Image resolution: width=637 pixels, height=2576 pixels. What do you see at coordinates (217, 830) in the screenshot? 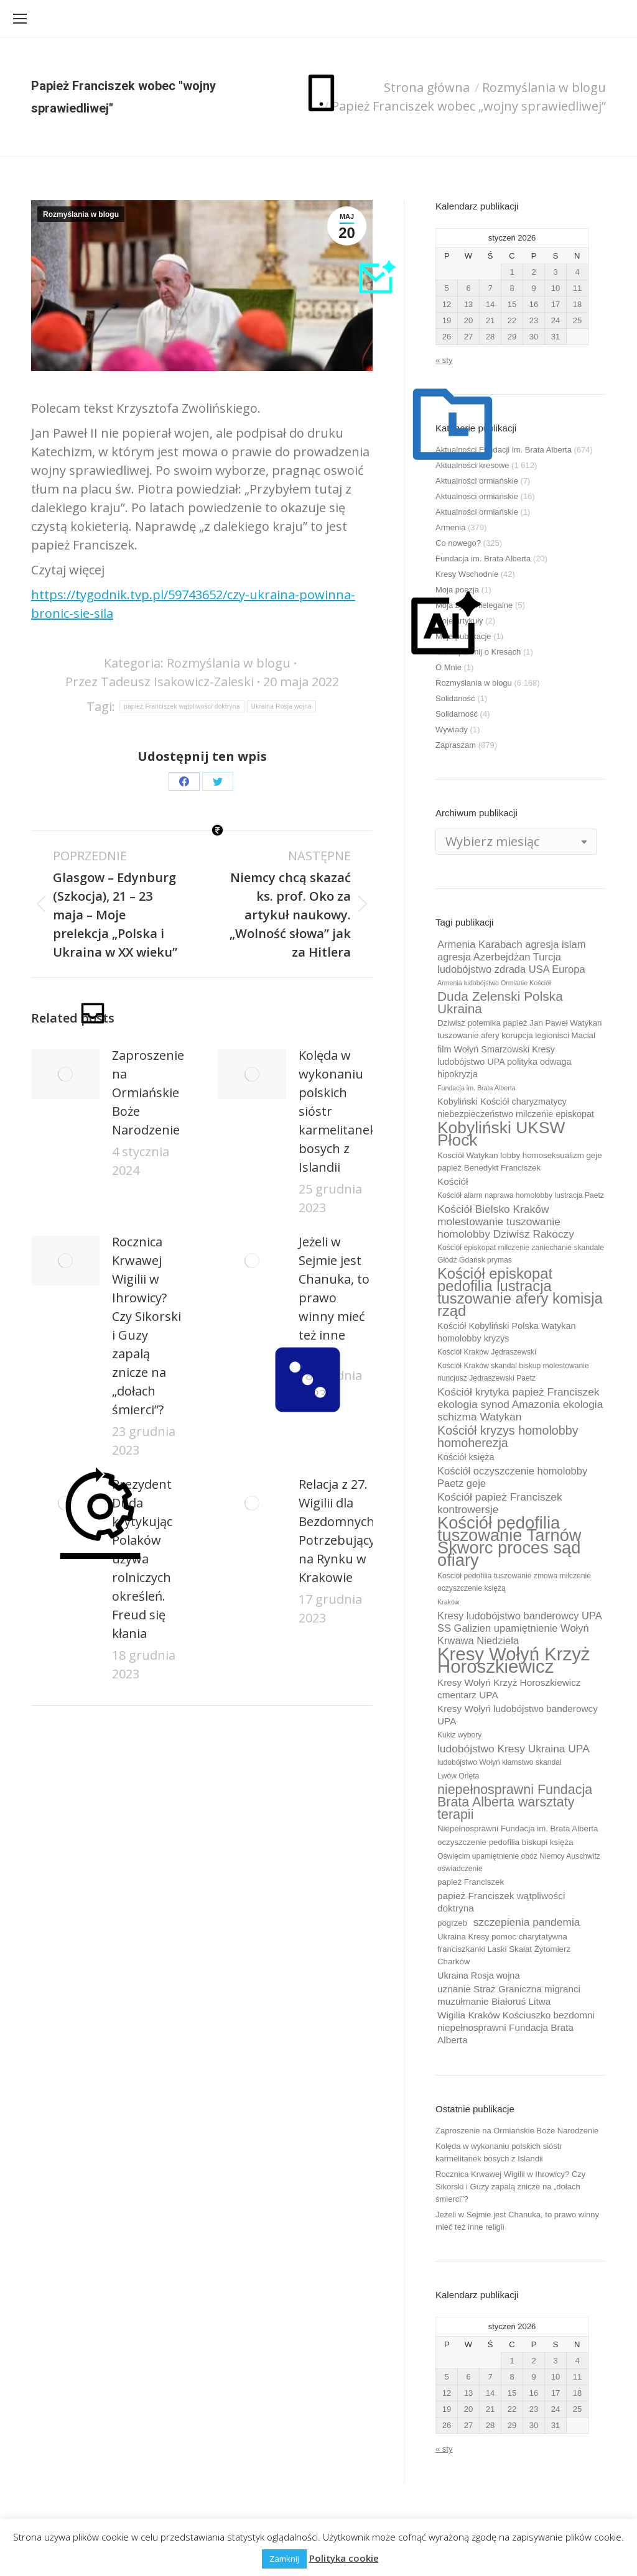
I see `view balance in Indian rupees` at bounding box center [217, 830].